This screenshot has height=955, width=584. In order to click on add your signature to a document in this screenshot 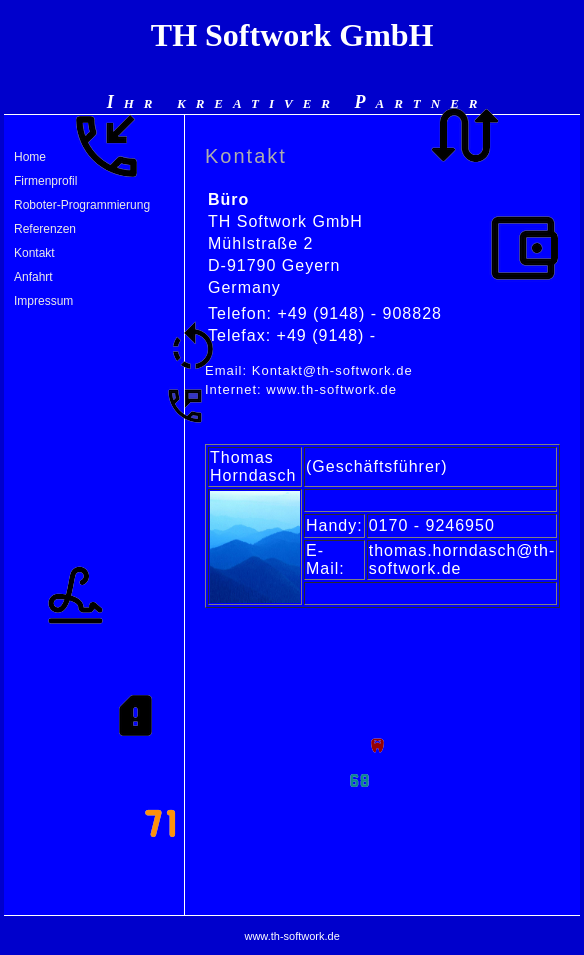, I will do `click(75, 596)`.